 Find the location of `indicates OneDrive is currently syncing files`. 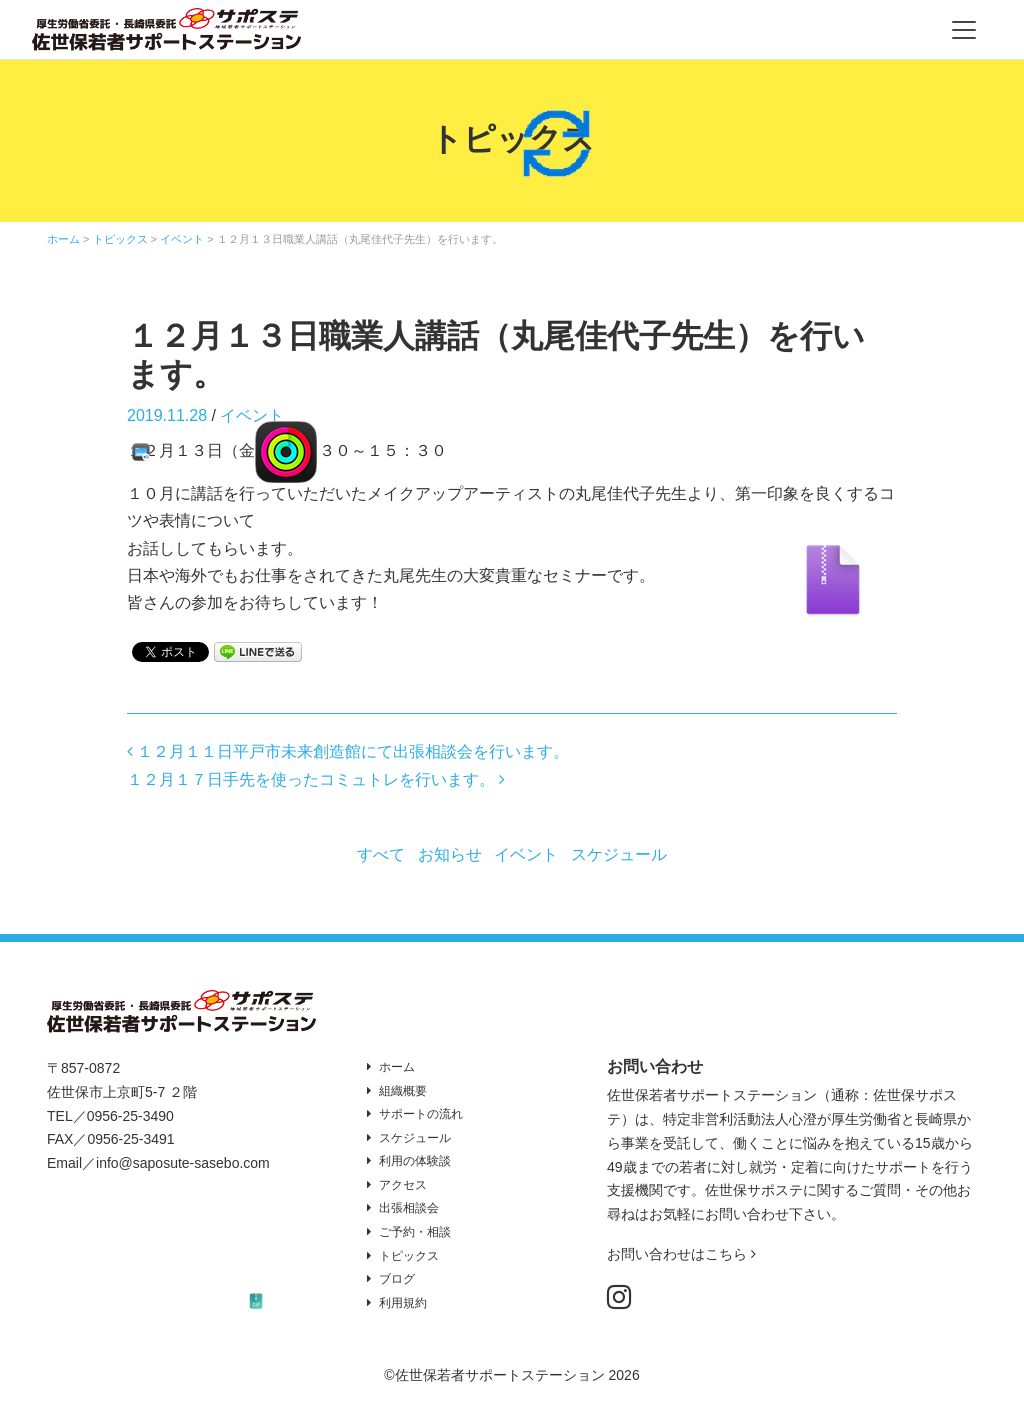

indicates OneDrive is currently syncing files is located at coordinates (556, 143).